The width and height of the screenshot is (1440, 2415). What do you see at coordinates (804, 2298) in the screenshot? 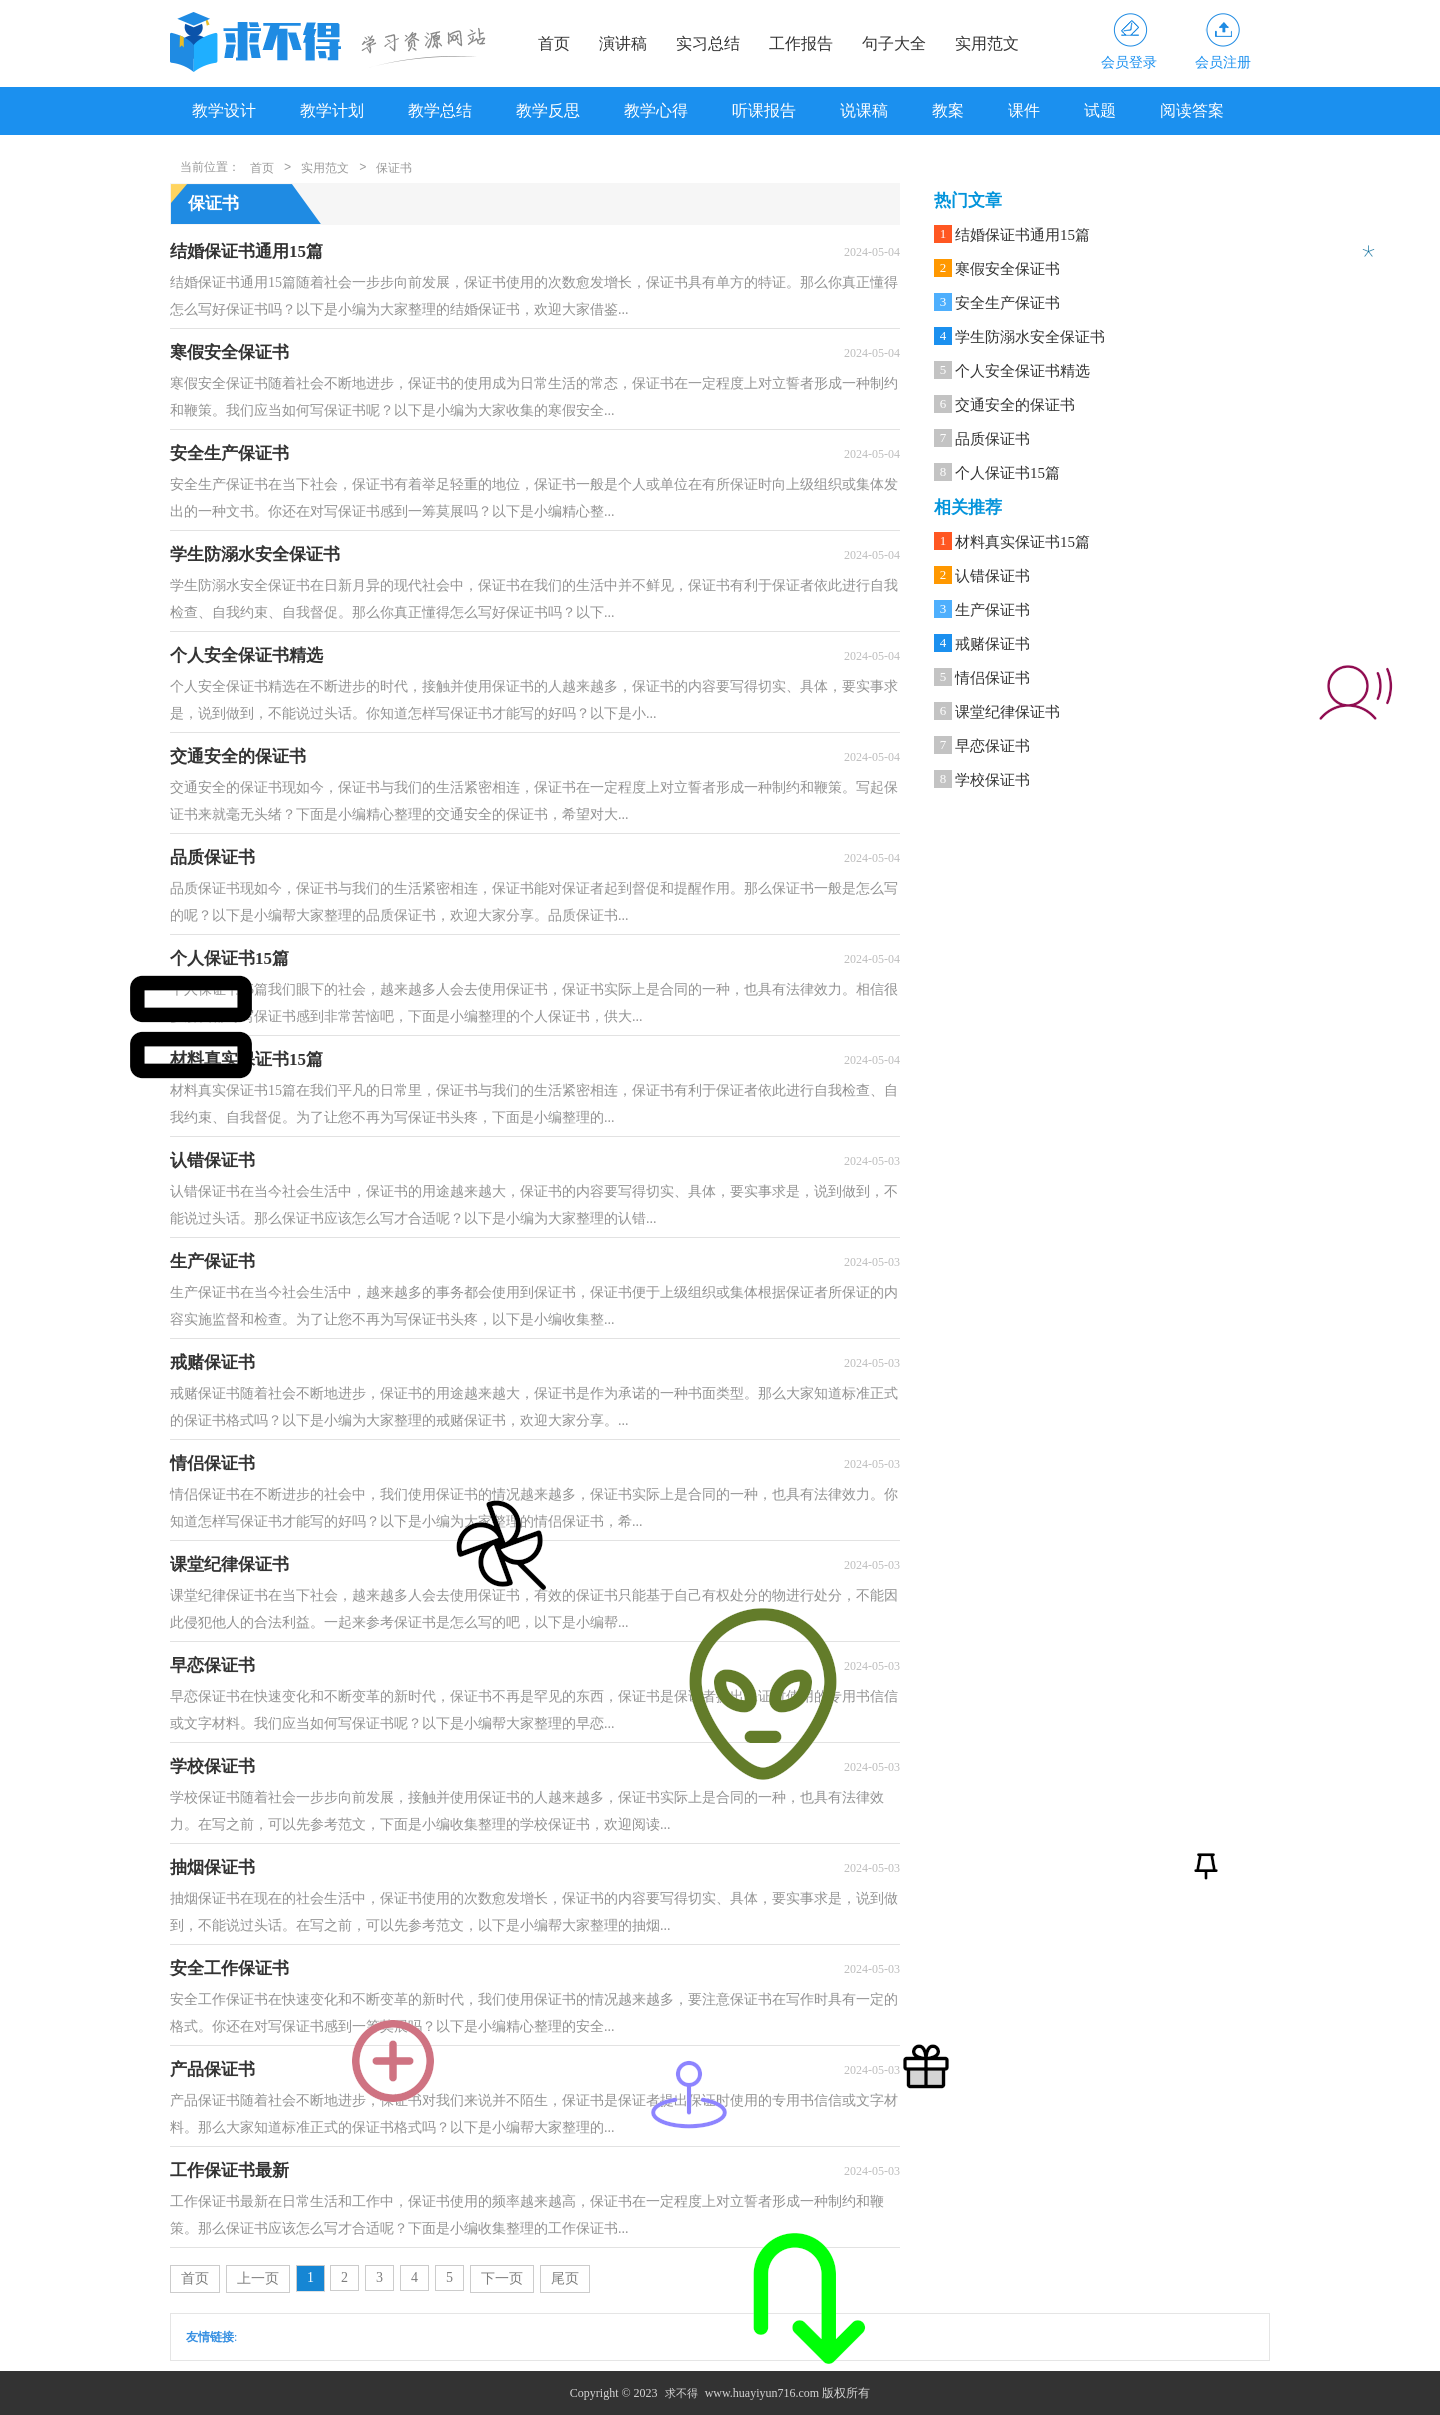
I see `redo or repeat last action` at bounding box center [804, 2298].